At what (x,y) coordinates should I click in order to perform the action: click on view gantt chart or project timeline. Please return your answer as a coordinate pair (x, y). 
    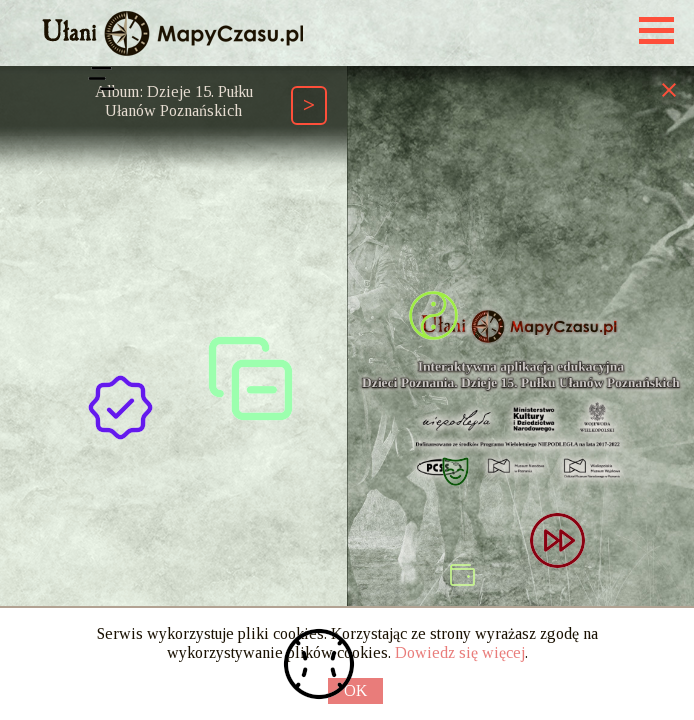
    Looking at the image, I should click on (101, 78).